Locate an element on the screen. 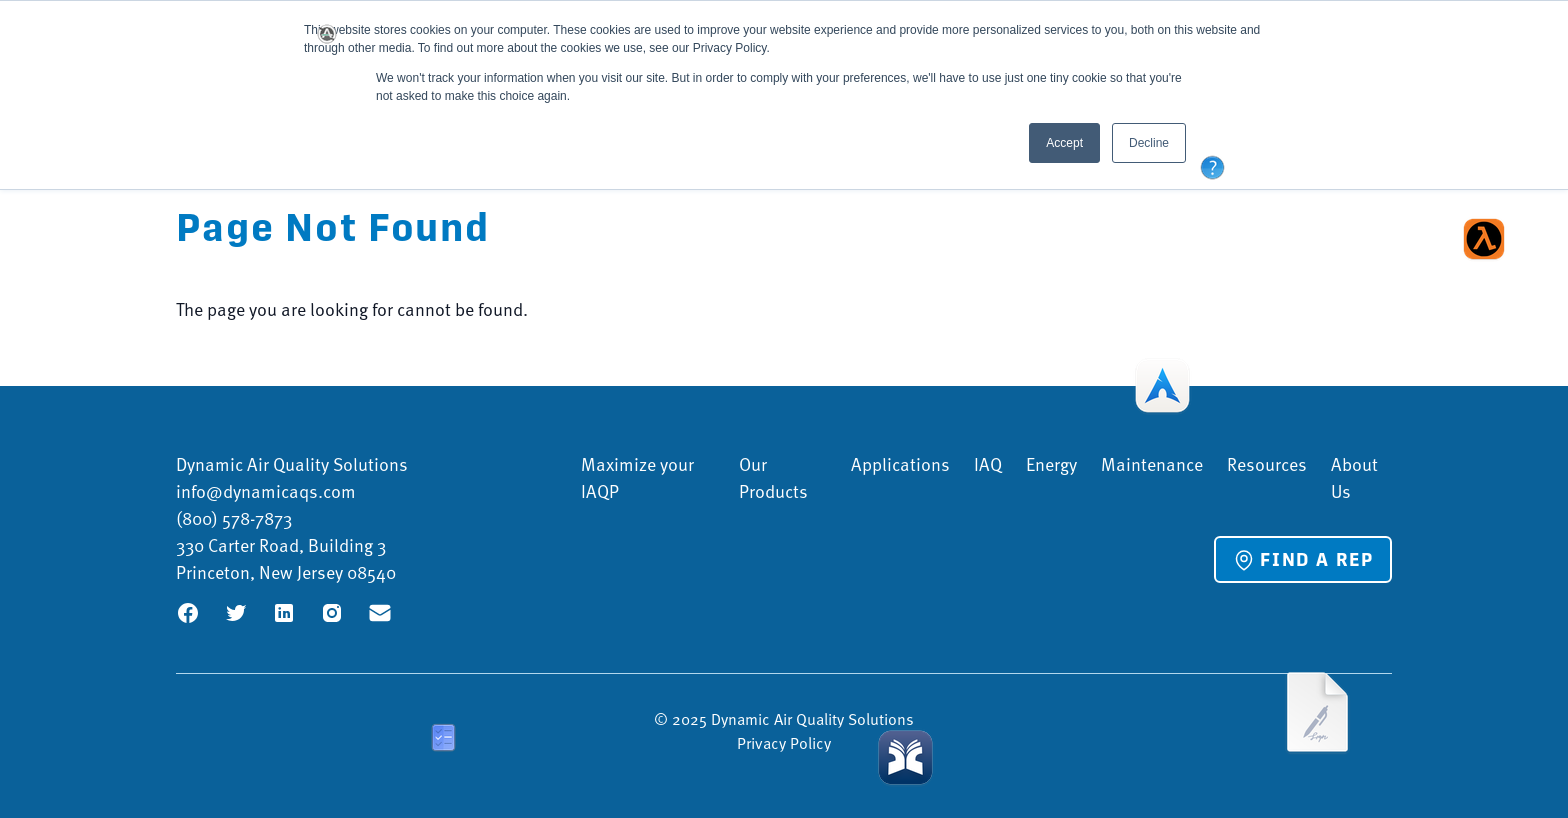  open the software updater application is located at coordinates (327, 34).